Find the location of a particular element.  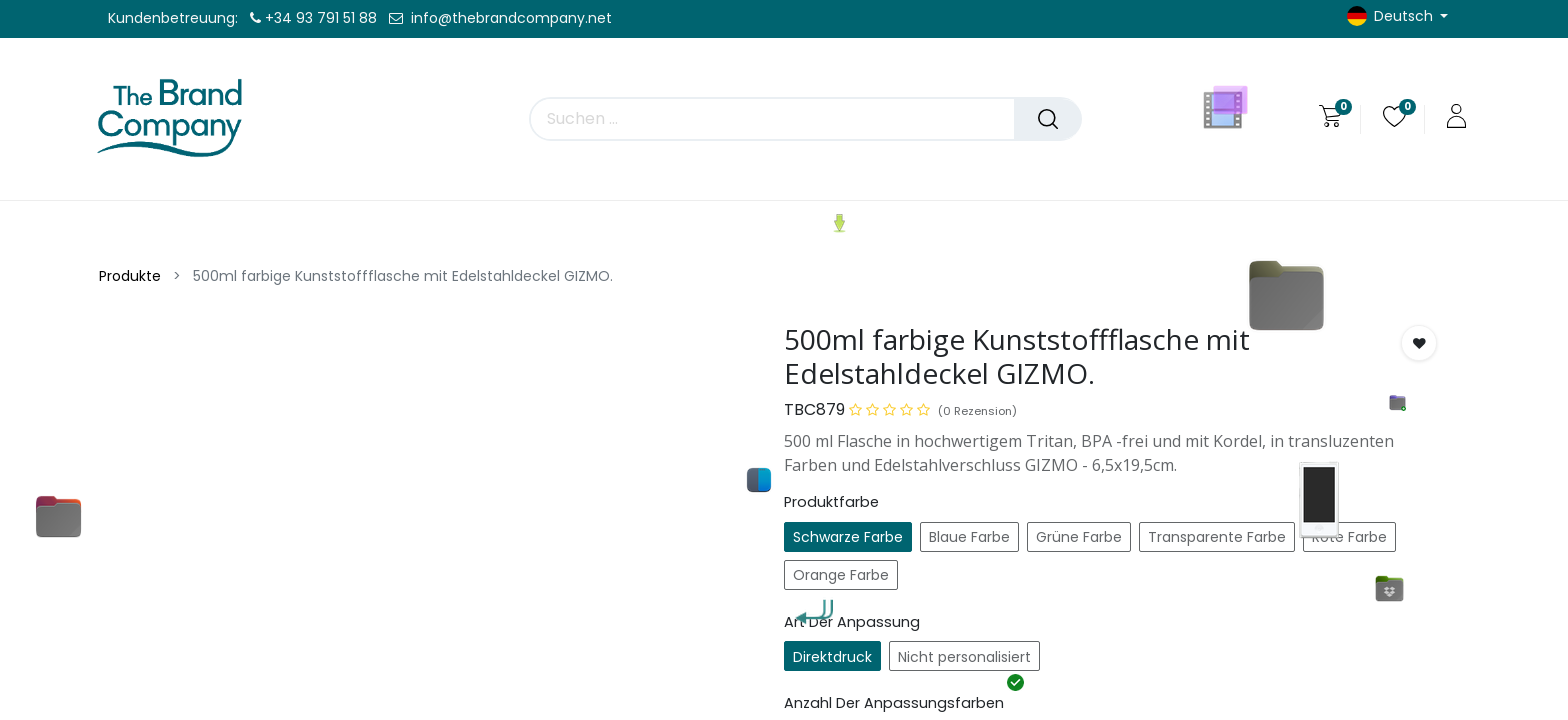

open Rectangle window management app is located at coordinates (759, 480).